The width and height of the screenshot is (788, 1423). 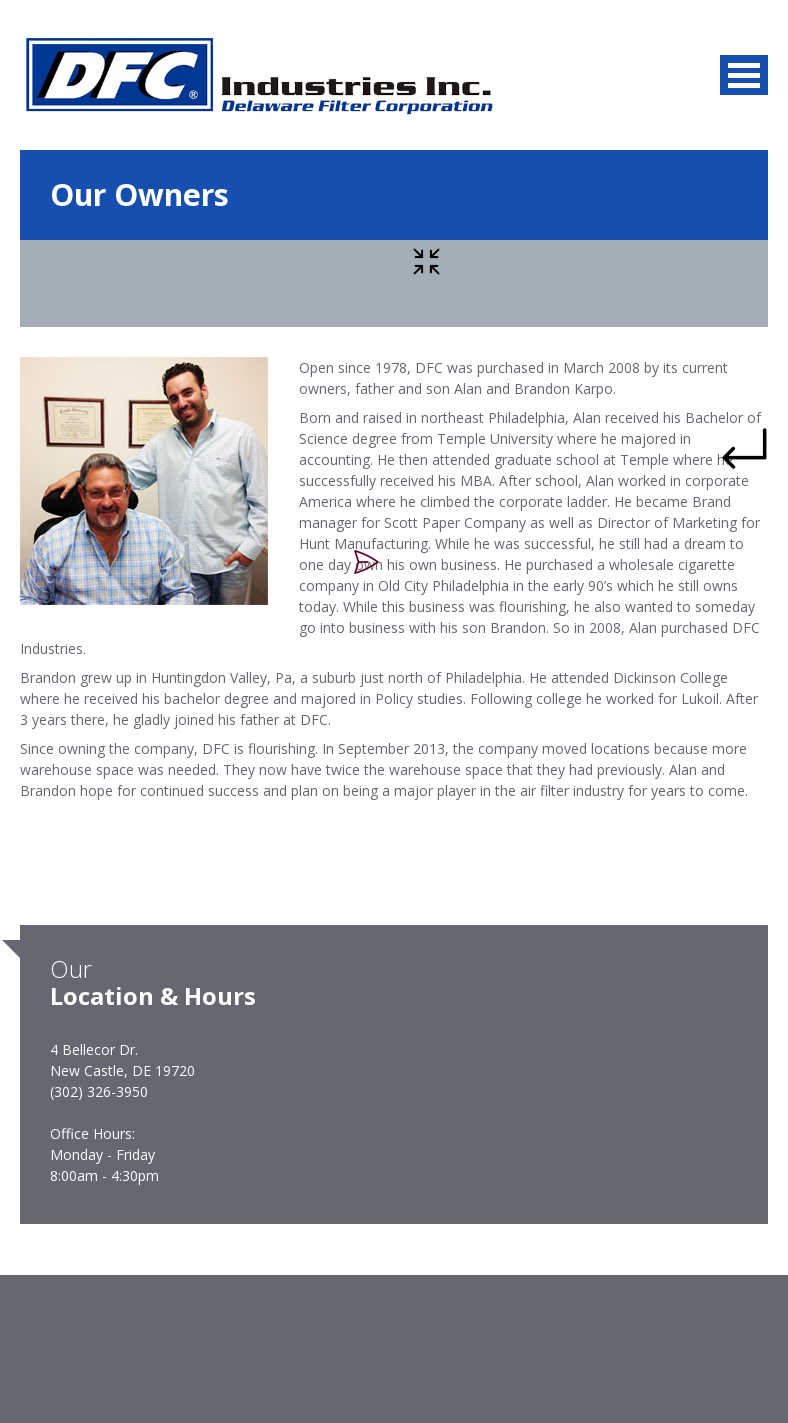 What do you see at coordinates (744, 448) in the screenshot?
I see `return to previous line or entry` at bounding box center [744, 448].